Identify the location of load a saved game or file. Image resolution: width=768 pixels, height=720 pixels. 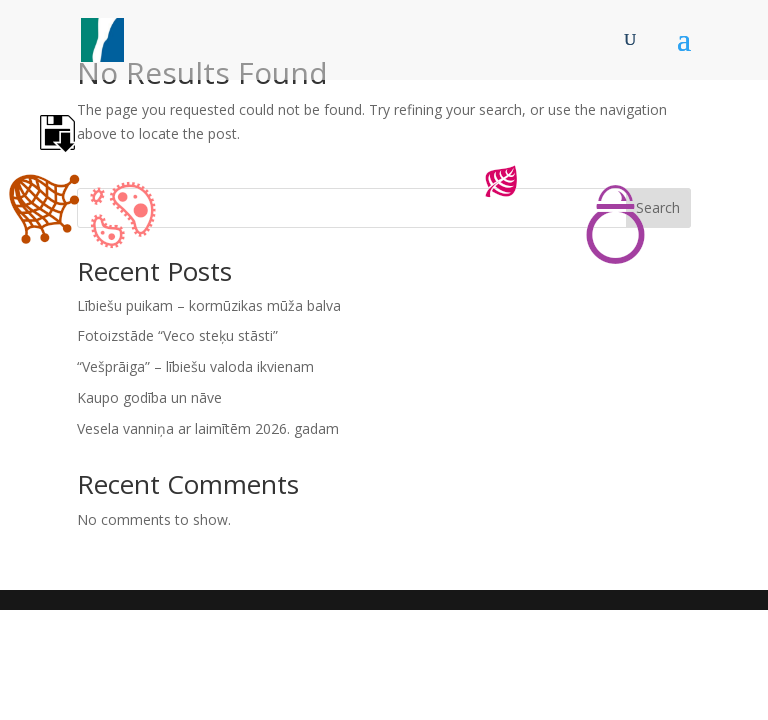
(57, 132).